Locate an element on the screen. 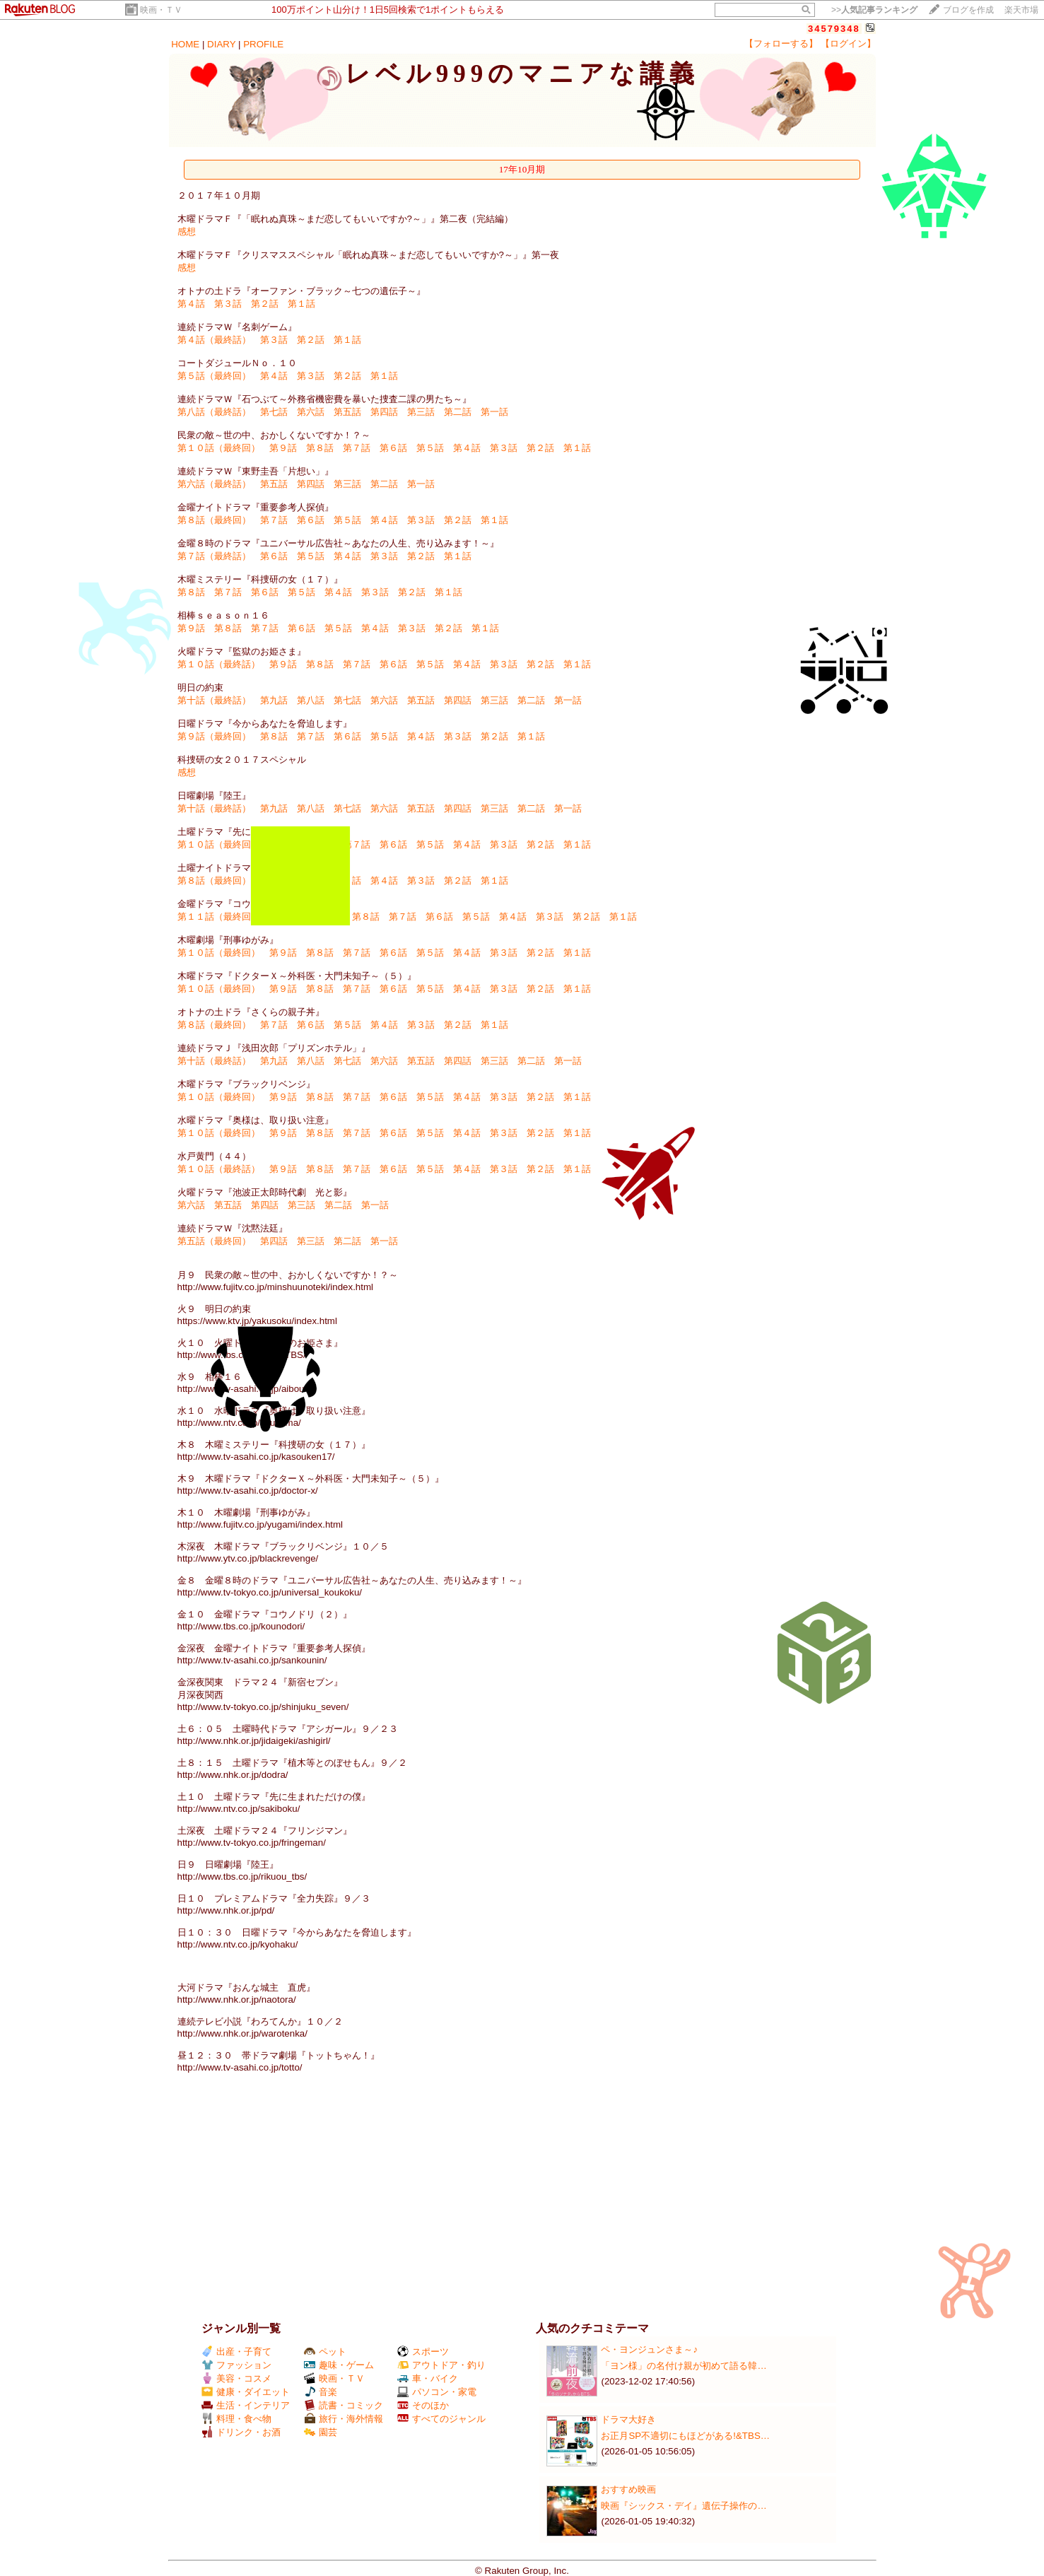 The height and width of the screenshot is (2576, 1044). placeholder for empty content area is located at coordinates (300, 876).